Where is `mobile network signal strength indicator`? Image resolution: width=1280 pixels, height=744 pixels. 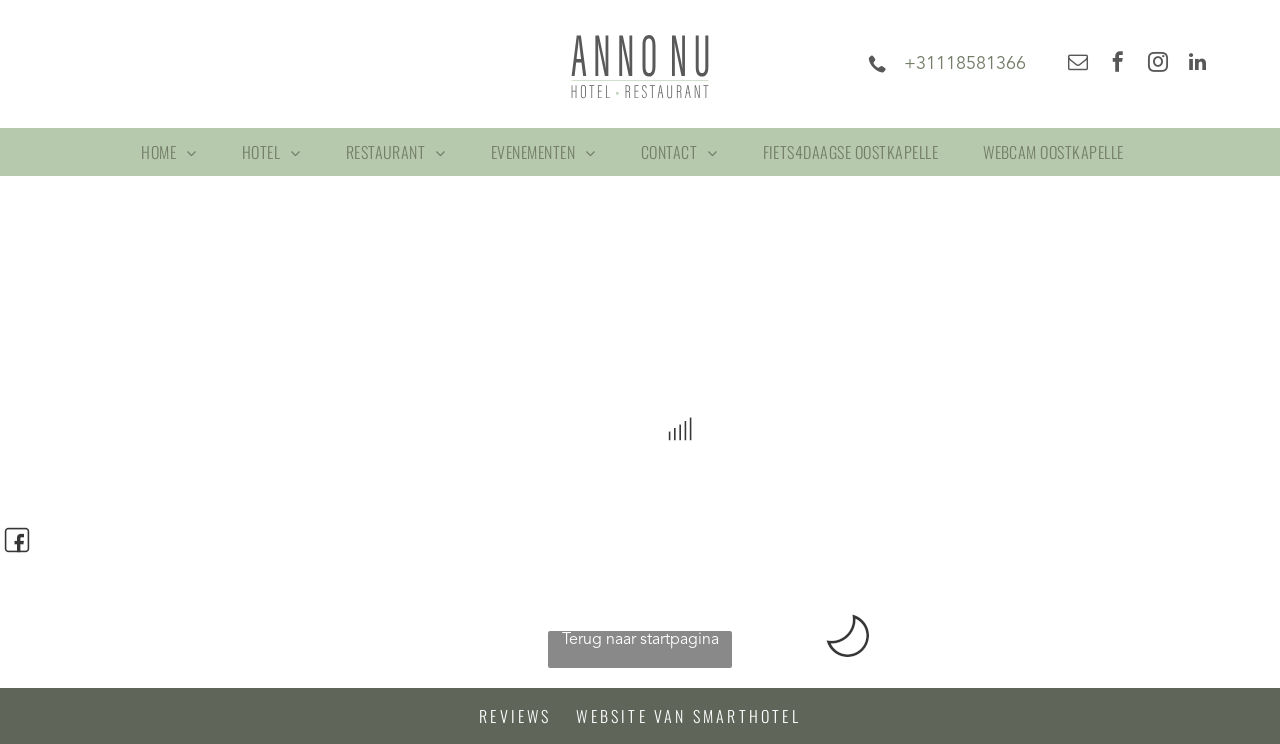
mobile network signal strength indicator is located at coordinates (681, 428).